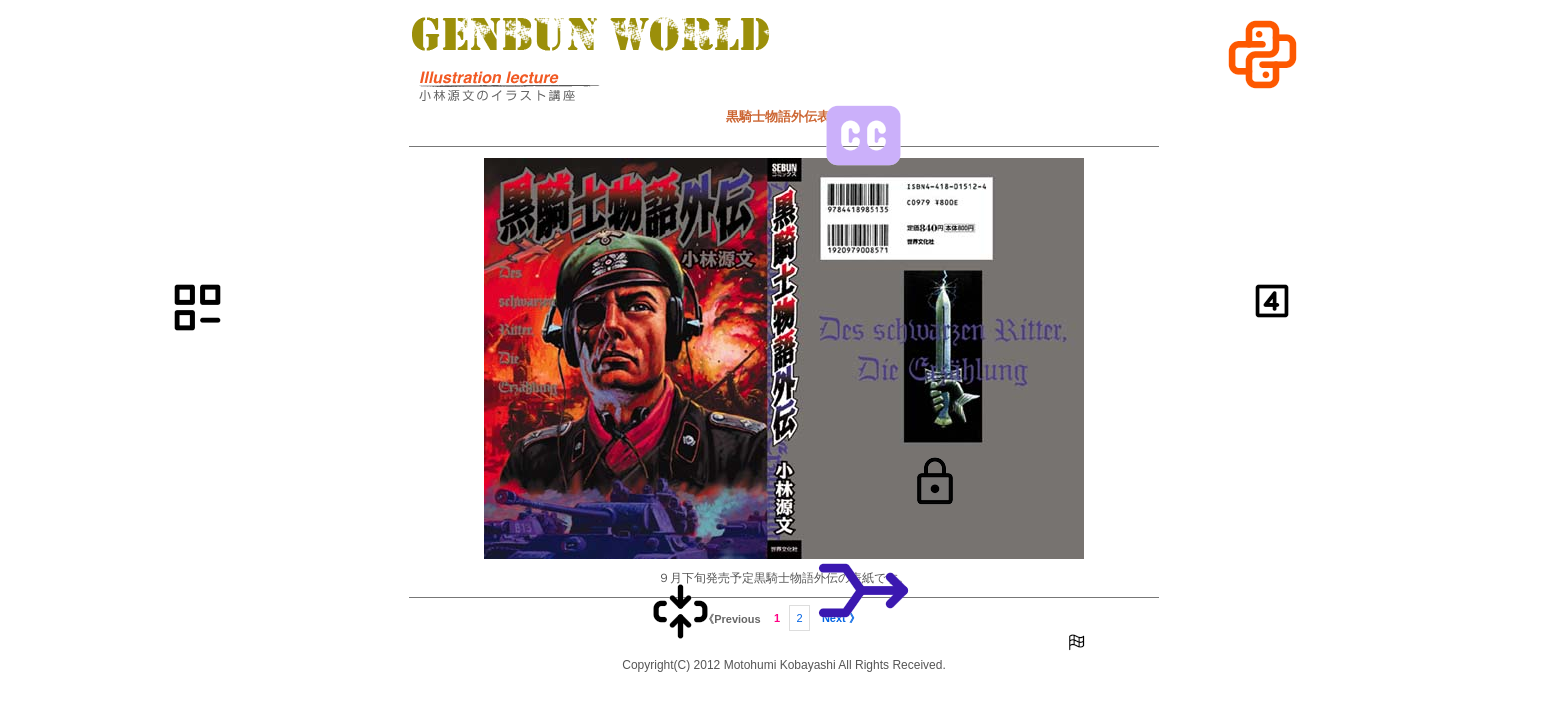  I want to click on indicates a secure connection, so click(935, 482).